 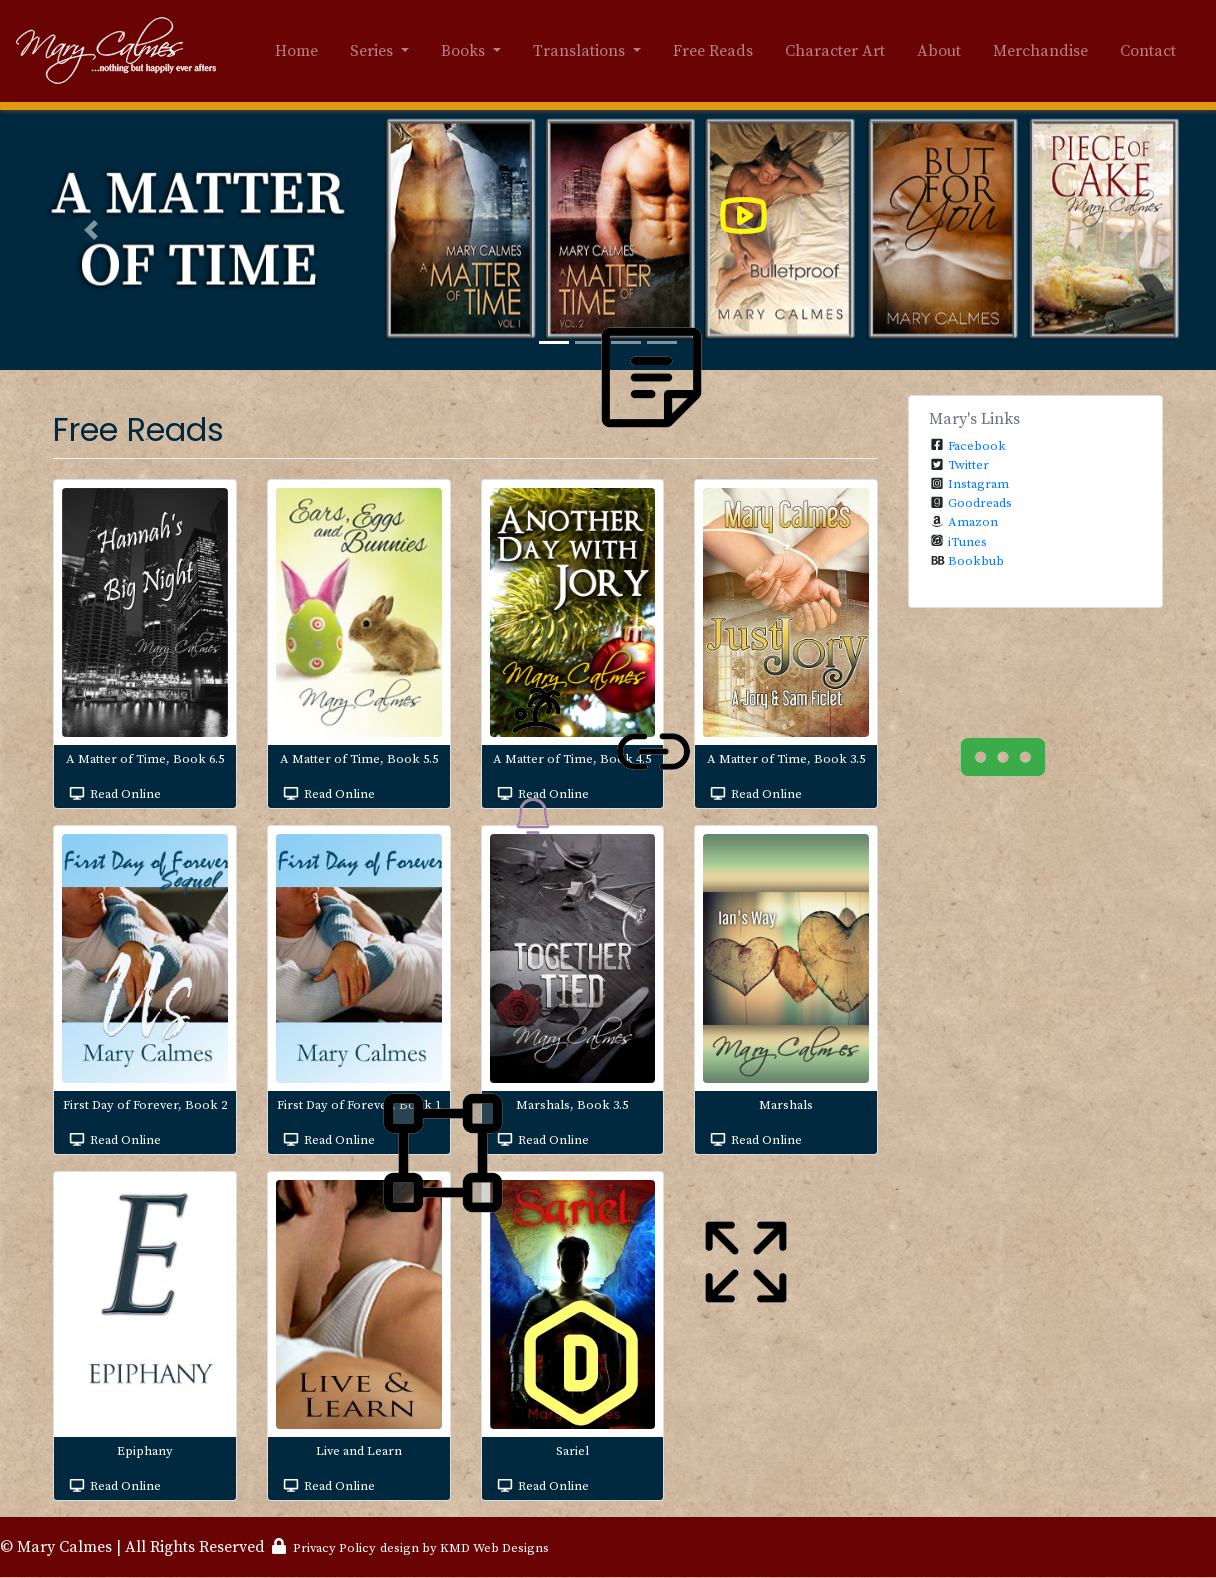 What do you see at coordinates (533, 816) in the screenshot?
I see `view notifications` at bounding box center [533, 816].